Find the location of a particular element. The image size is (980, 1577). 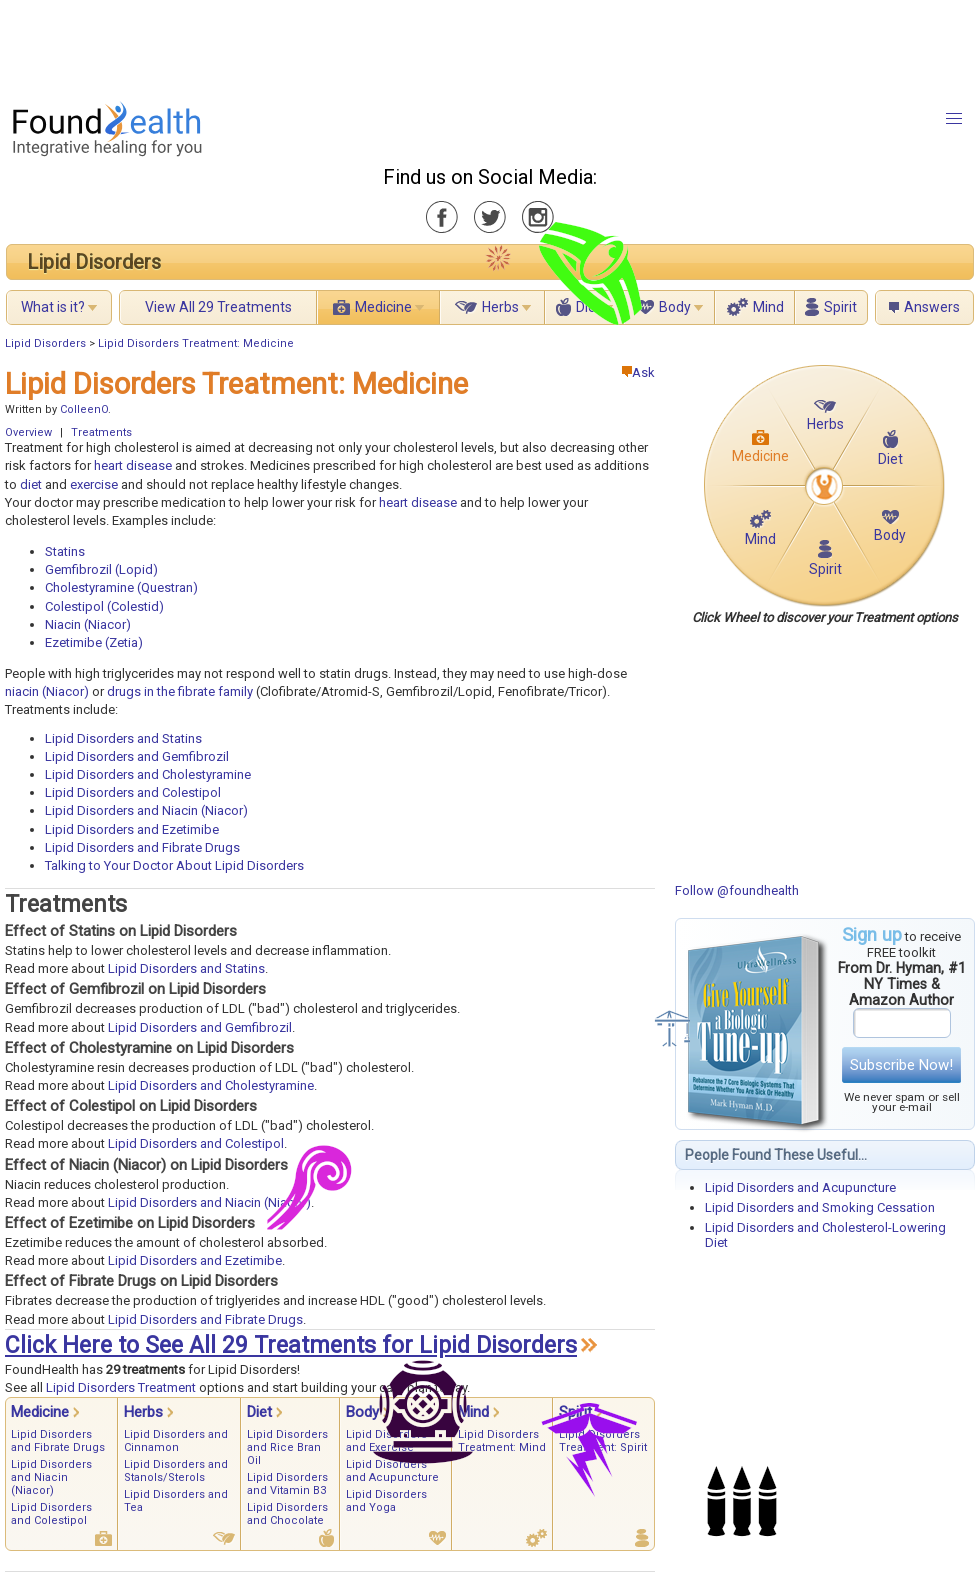

indicates construction or building in progress is located at coordinates (672, 1028).